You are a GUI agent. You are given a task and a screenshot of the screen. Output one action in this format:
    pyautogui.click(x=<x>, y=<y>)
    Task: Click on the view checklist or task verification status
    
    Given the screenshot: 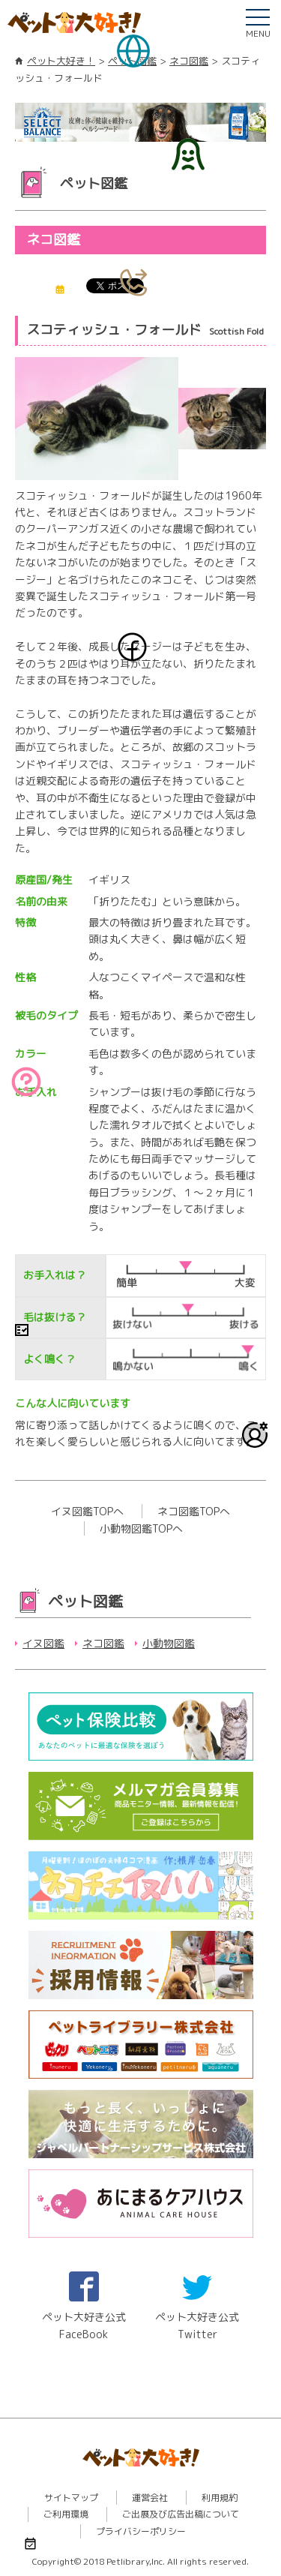 What is the action you would take?
    pyautogui.click(x=22, y=1330)
    